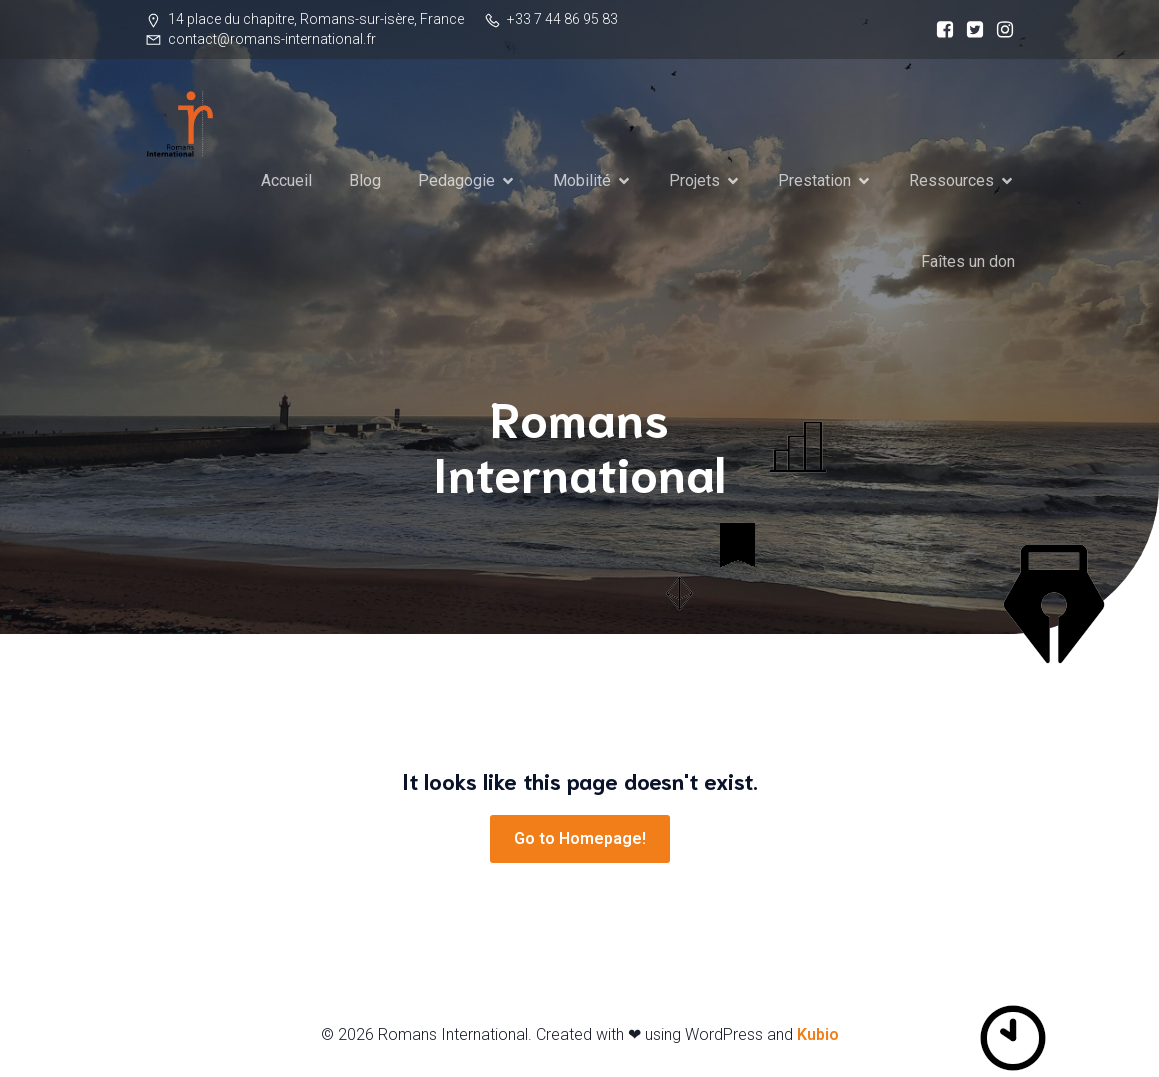 The width and height of the screenshot is (1159, 1077). I want to click on indicates the current time or timestamp, so click(1013, 1038).